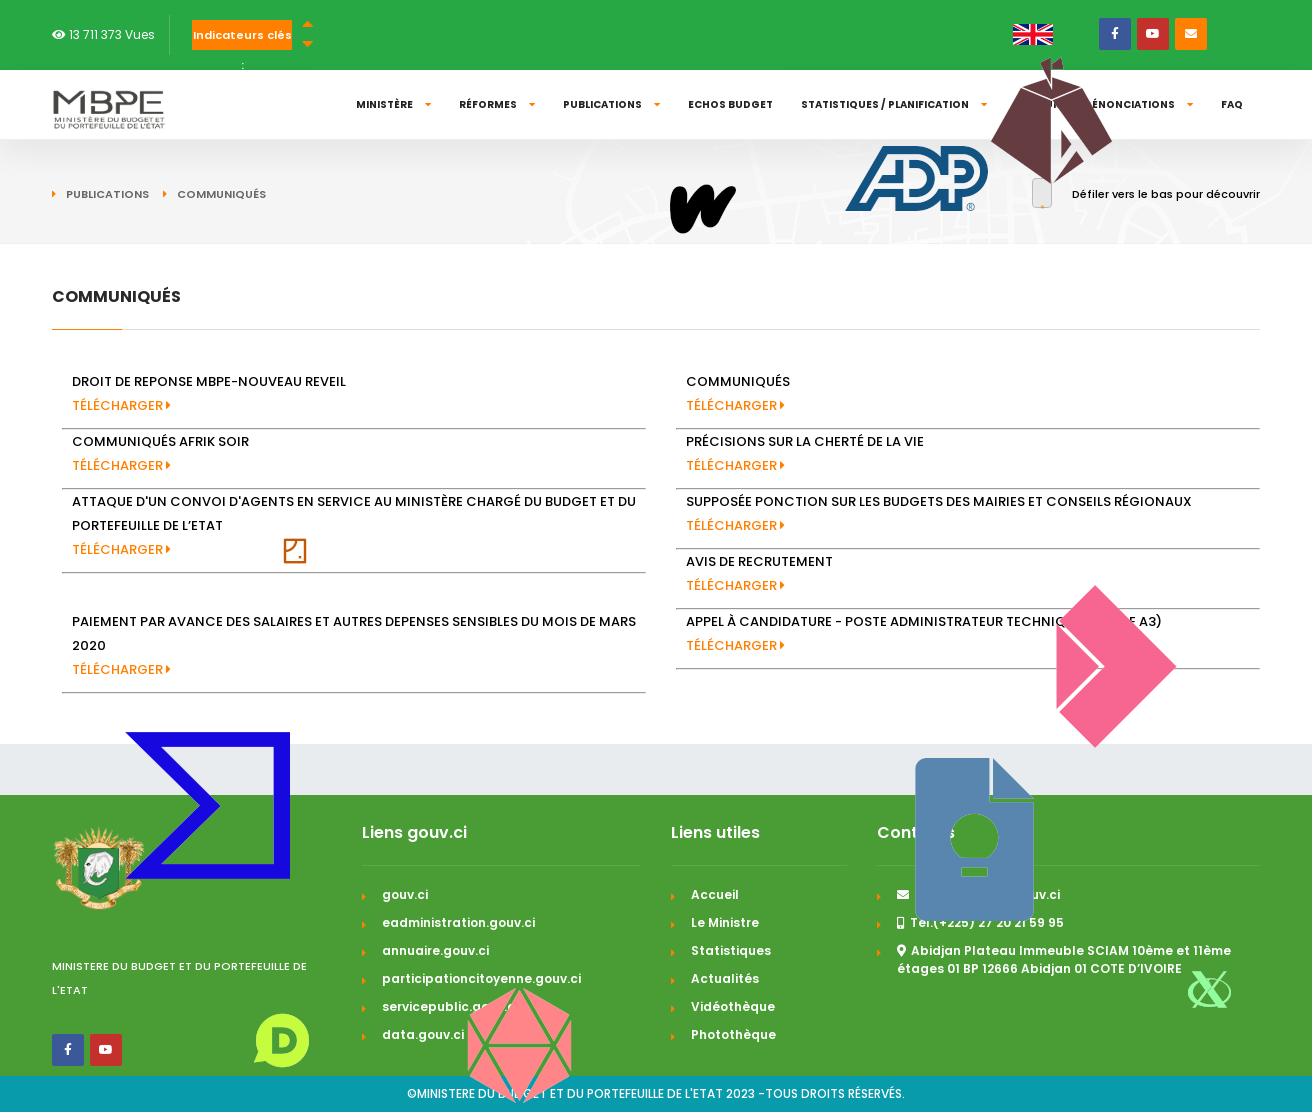 This screenshot has height=1112, width=1312. Describe the element at coordinates (703, 209) in the screenshot. I see `open the wattpad app` at that location.